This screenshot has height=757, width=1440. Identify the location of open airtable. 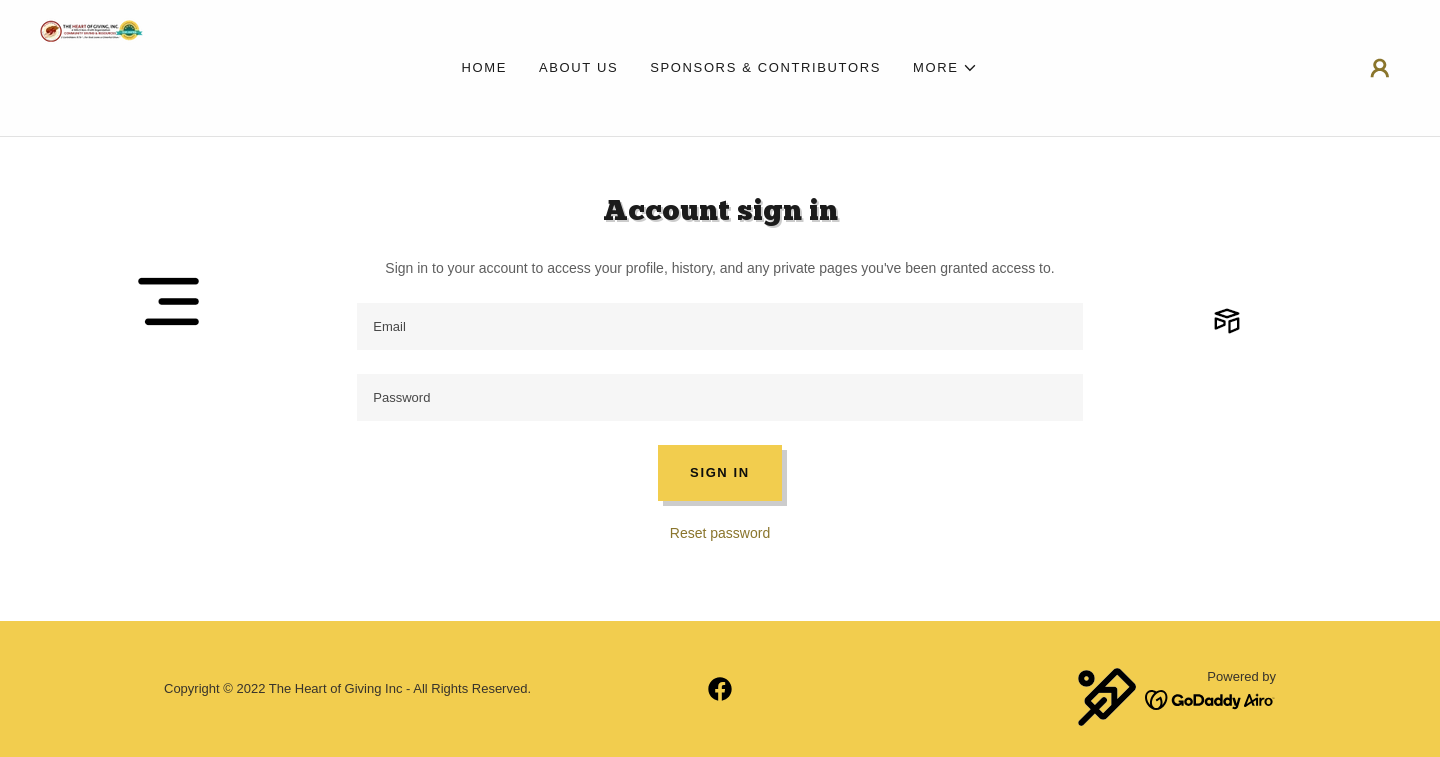
(1227, 321).